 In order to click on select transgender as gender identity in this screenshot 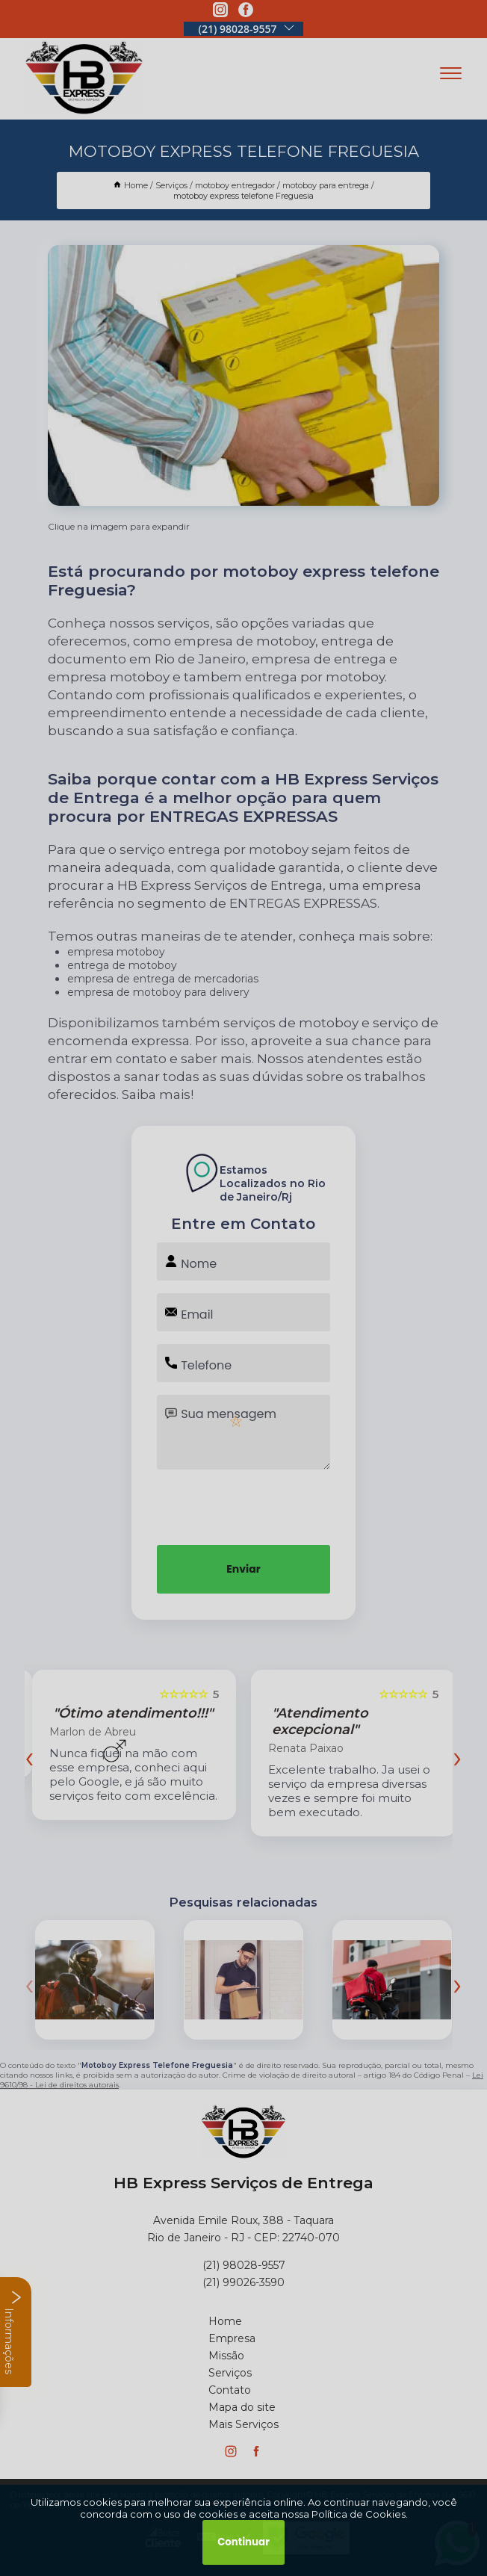, I will do `click(115, 1750)`.